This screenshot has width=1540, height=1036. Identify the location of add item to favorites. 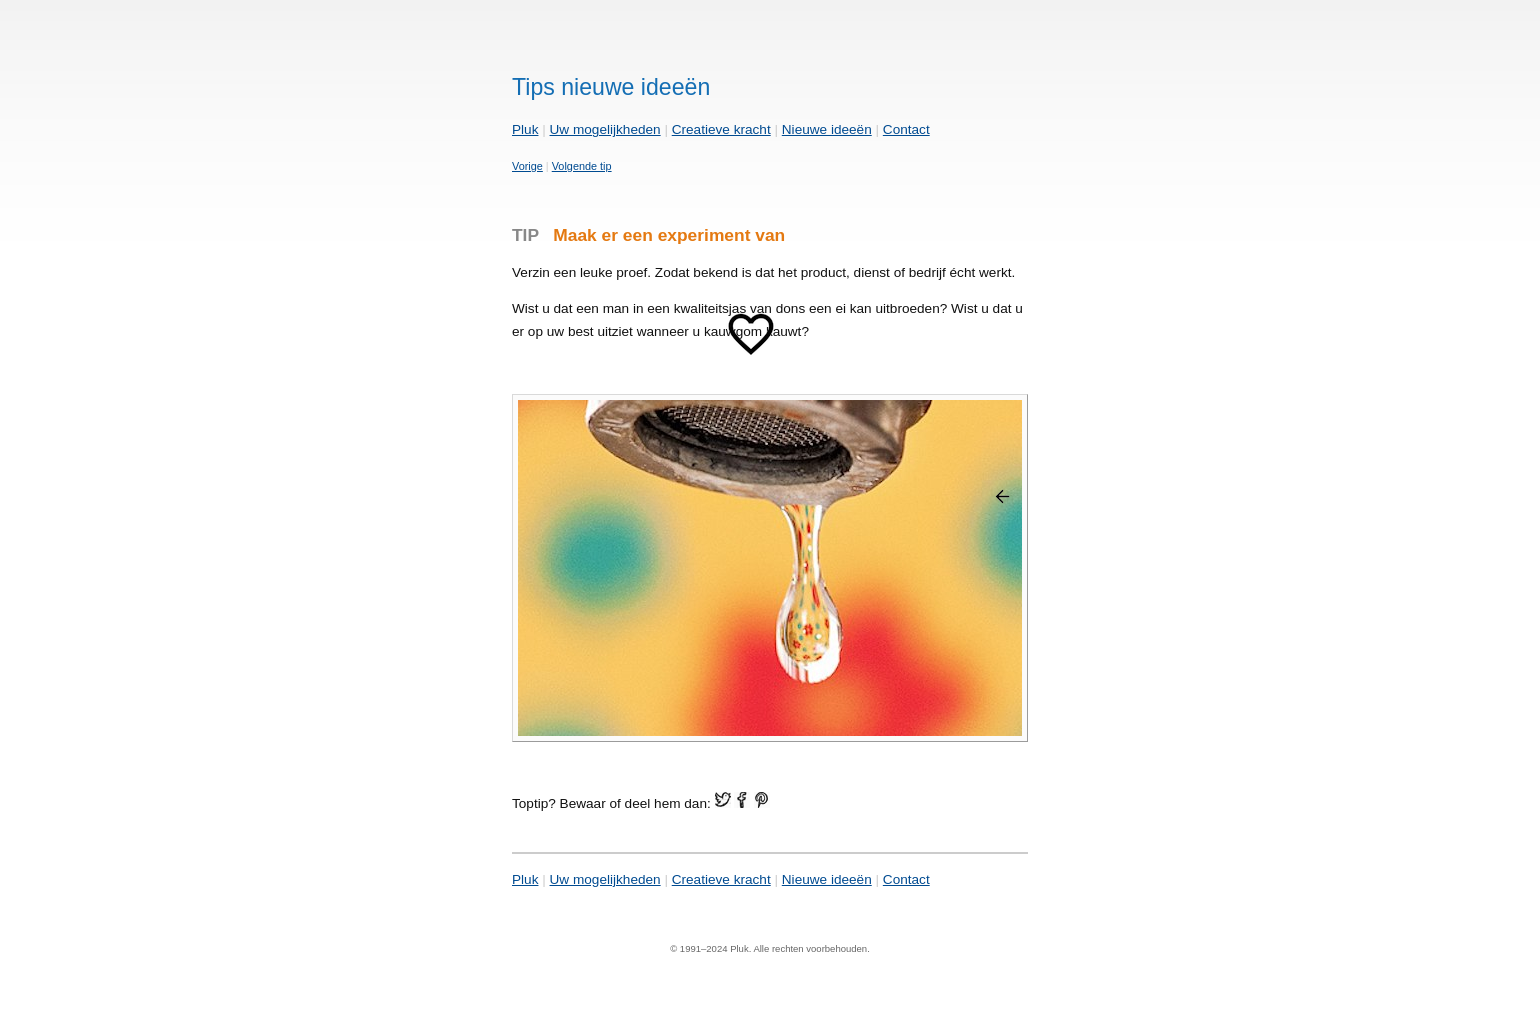
(751, 334).